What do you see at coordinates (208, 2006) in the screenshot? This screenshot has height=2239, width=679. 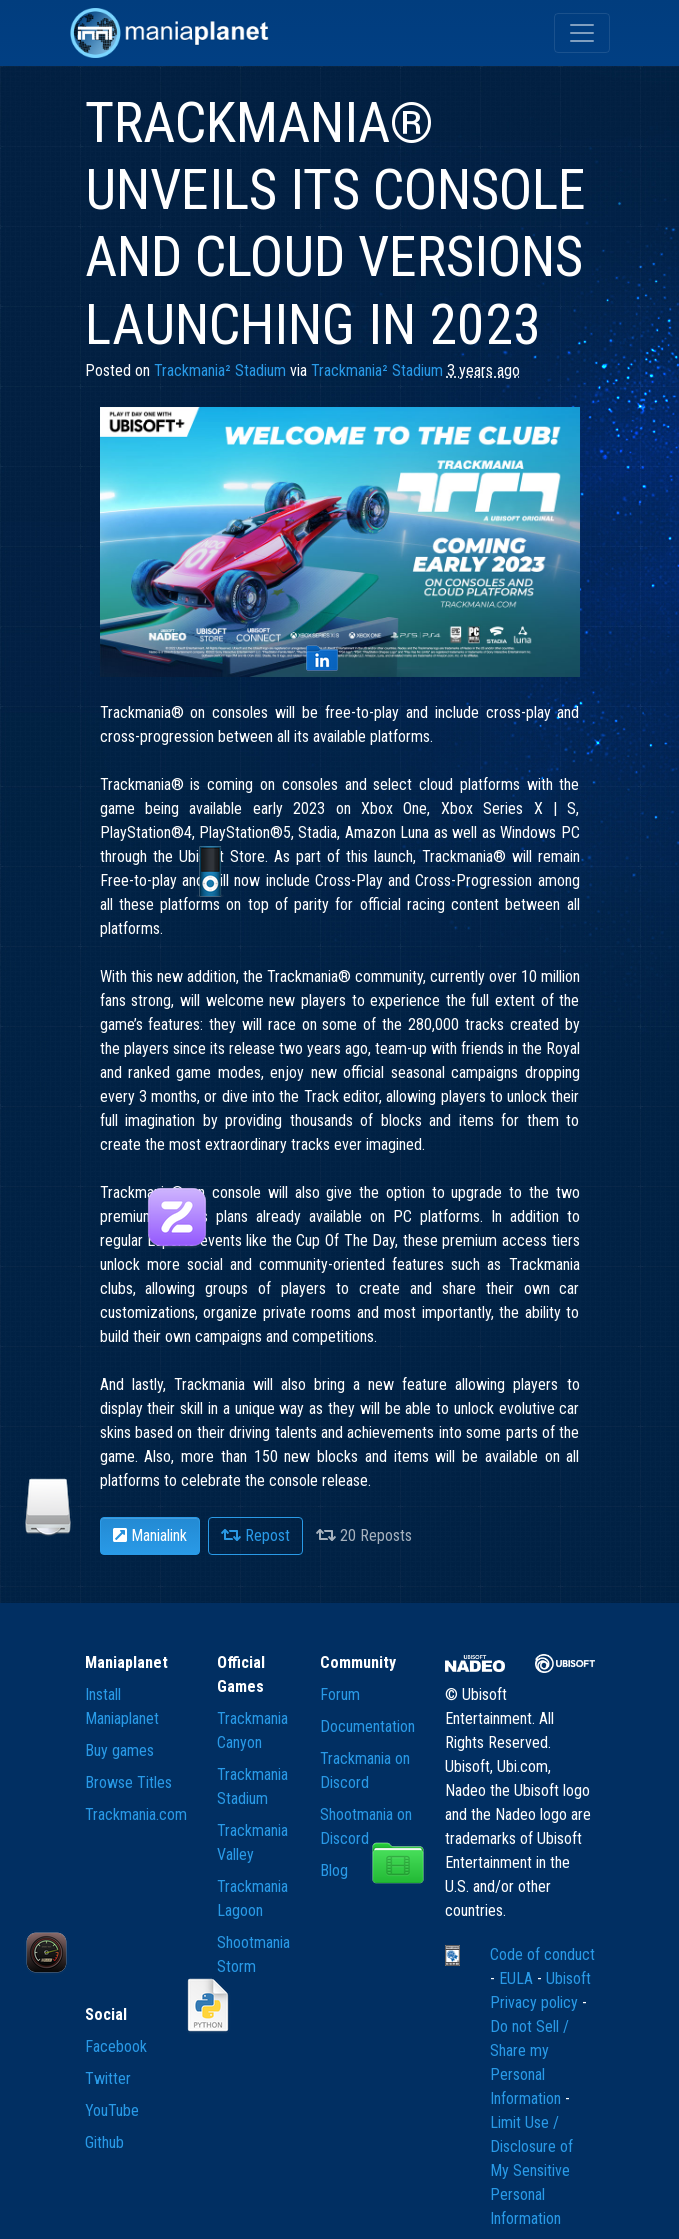 I see `a python source code file` at bounding box center [208, 2006].